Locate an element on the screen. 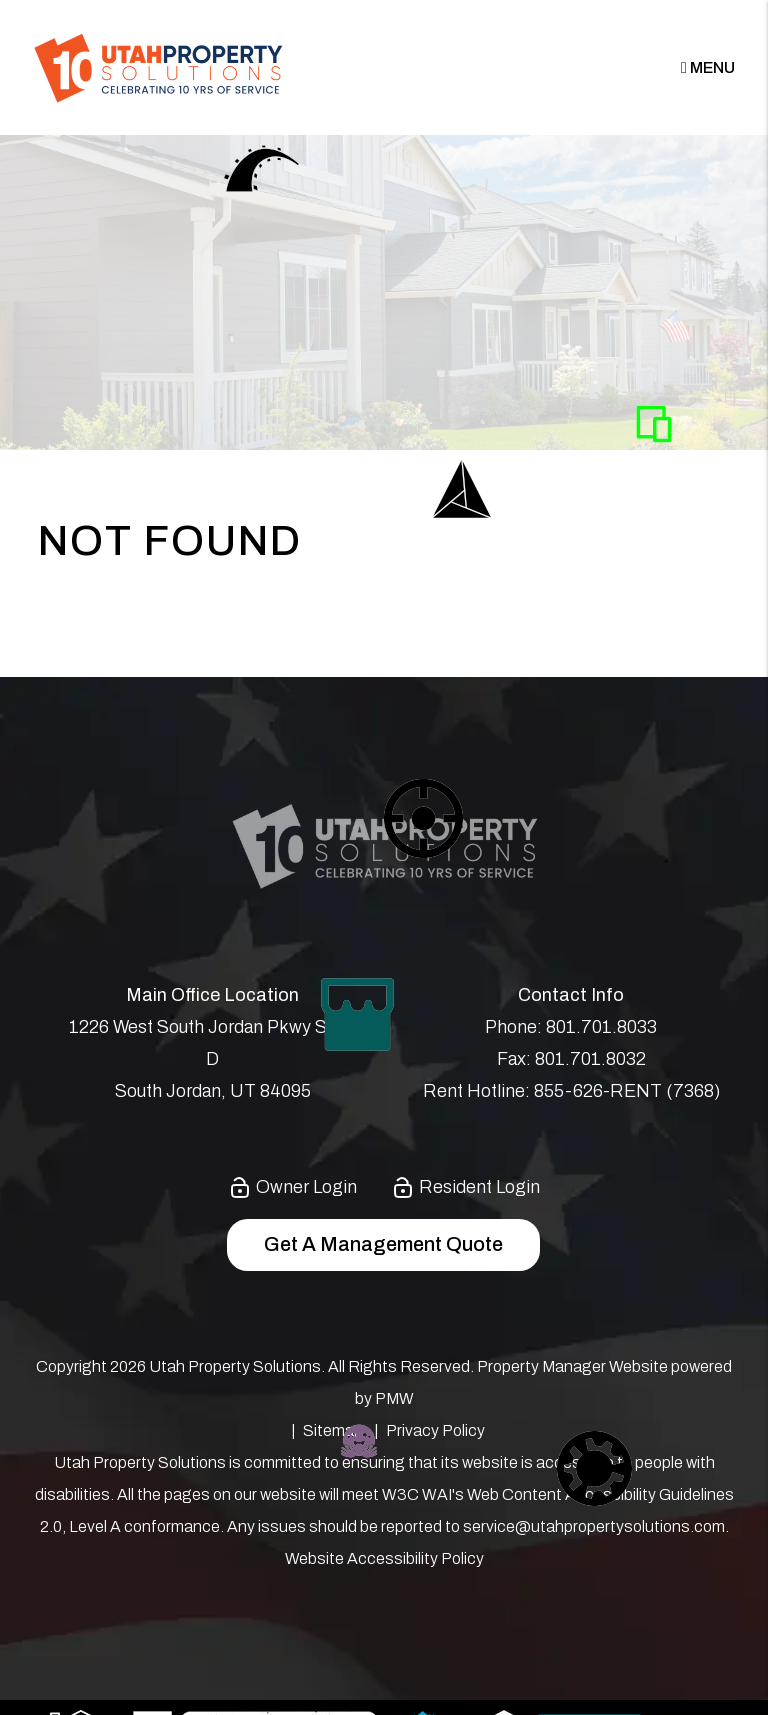 The width and height of the screenshot is (768, 1715). access the online store or marketplace is located at coordinates (357, 1014).